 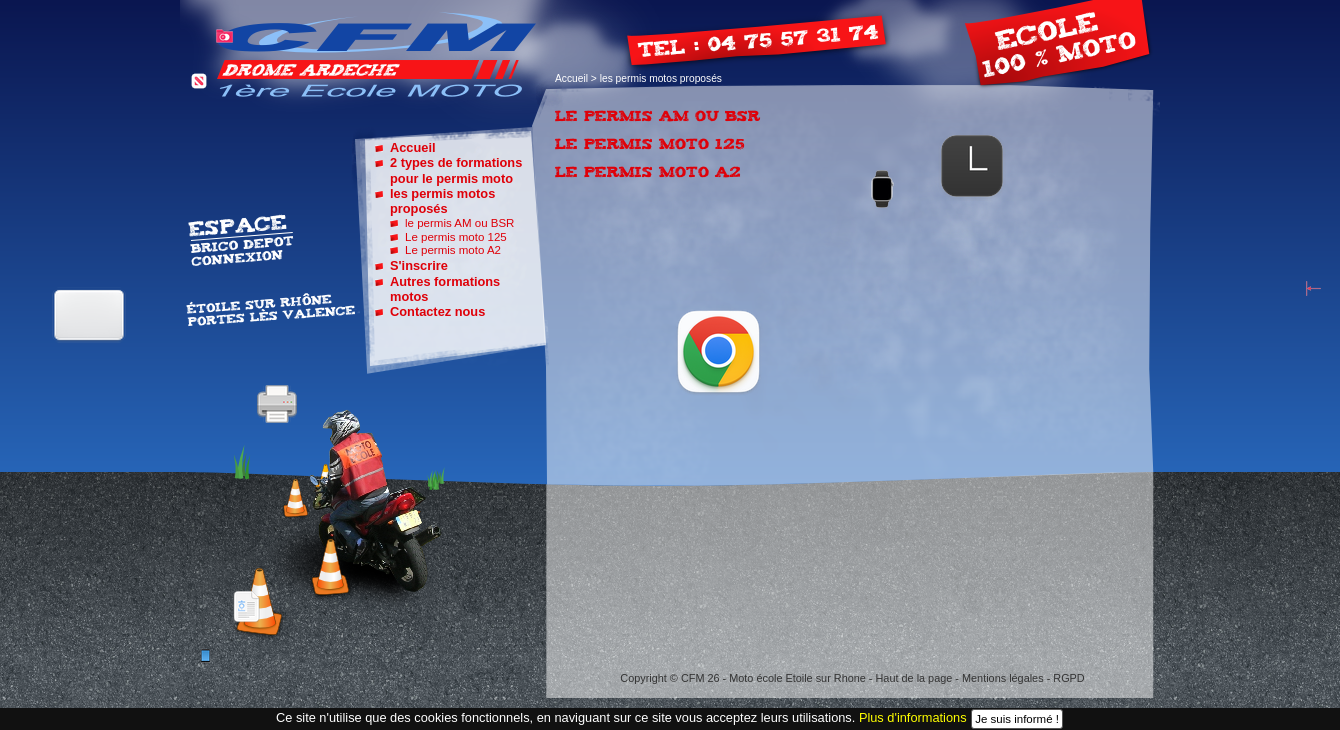 I want to click on magic trackpad connected via bluetooth, so click(x=89, y=315).